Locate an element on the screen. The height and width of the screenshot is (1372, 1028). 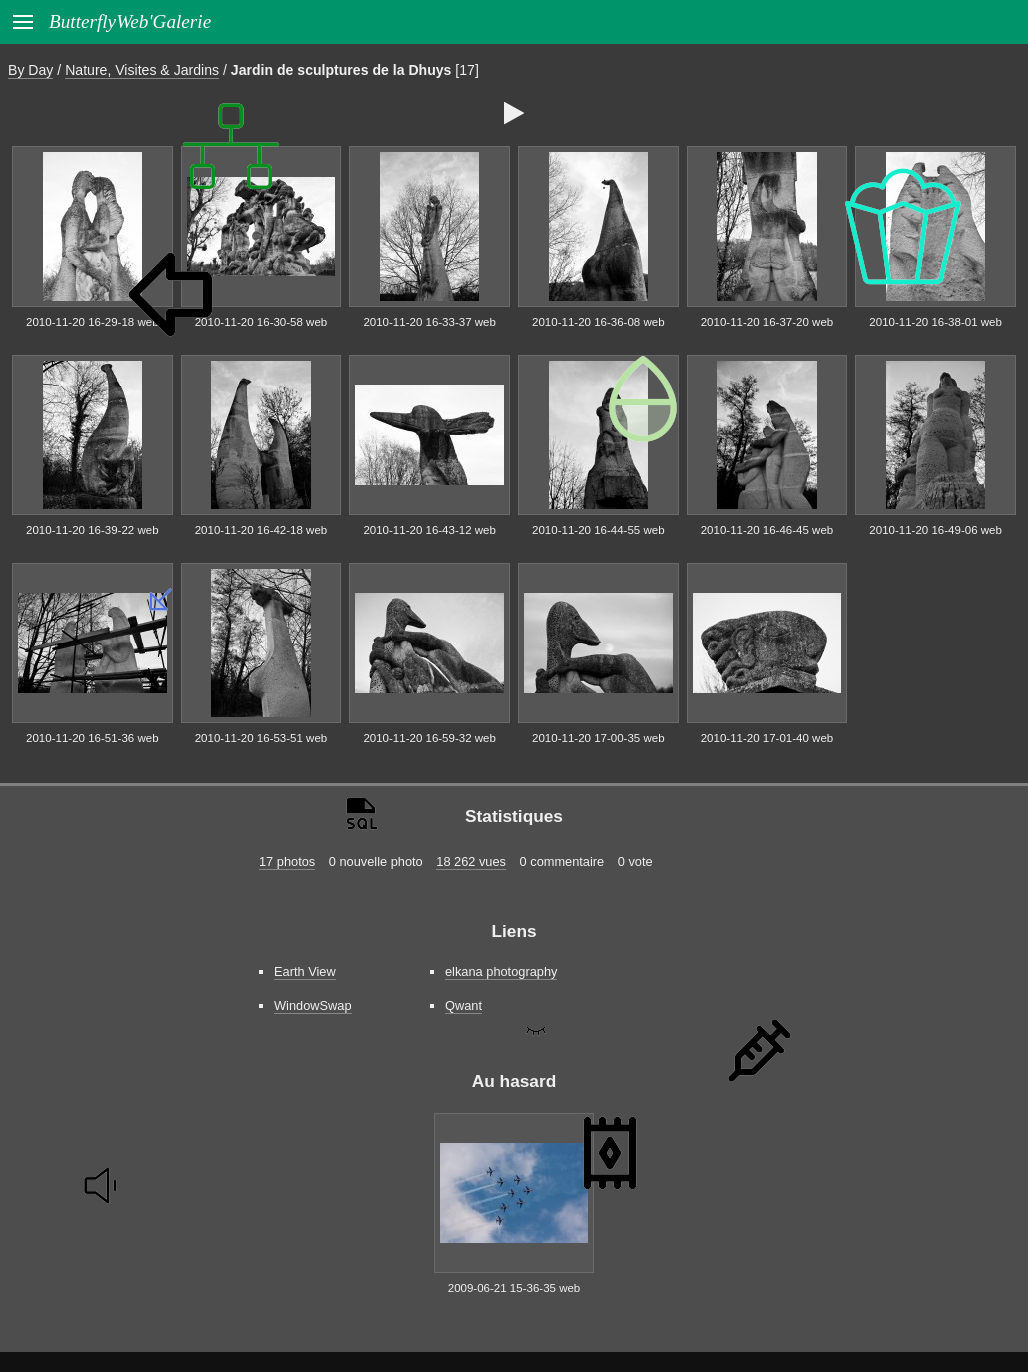
view or manage home decor items is located at coordinates (610, 1153).